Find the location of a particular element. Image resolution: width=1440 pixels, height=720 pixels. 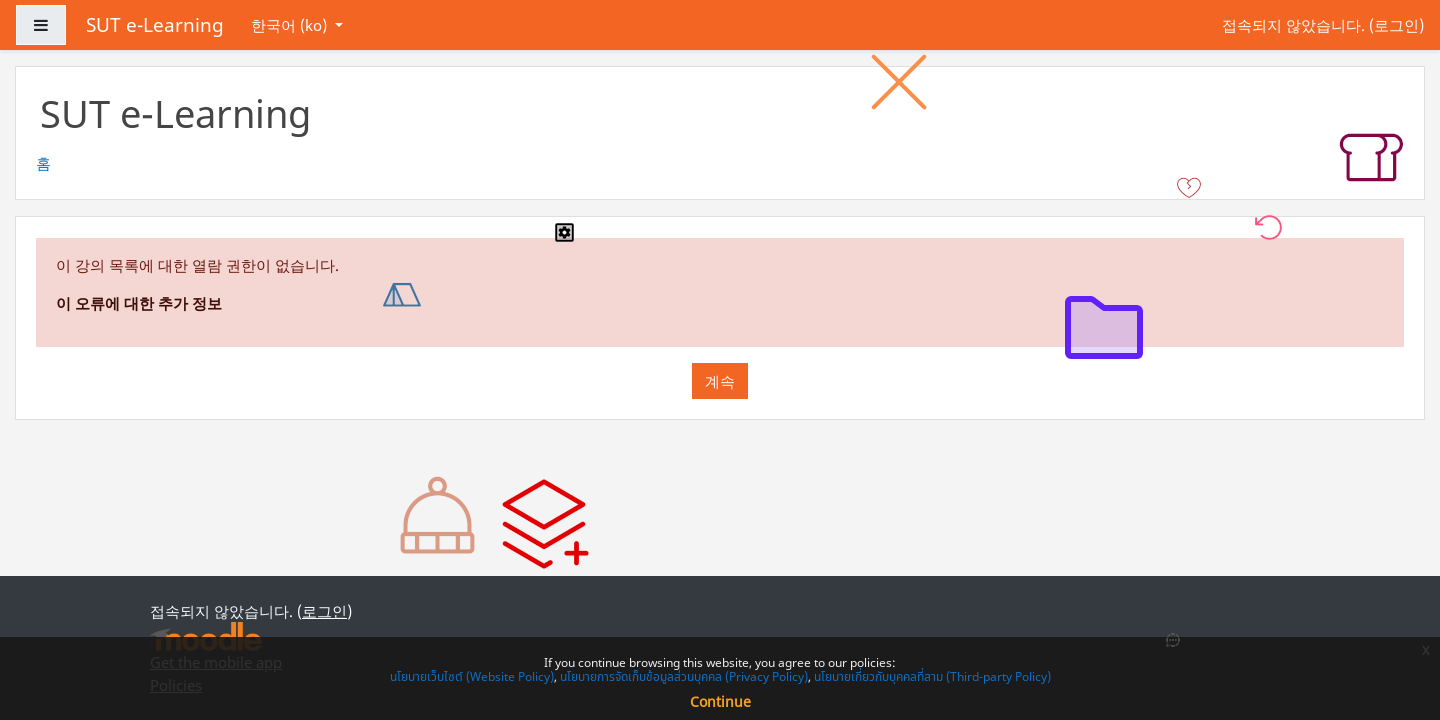

browse bakery or bread products is located at coordinates (1372, 157).